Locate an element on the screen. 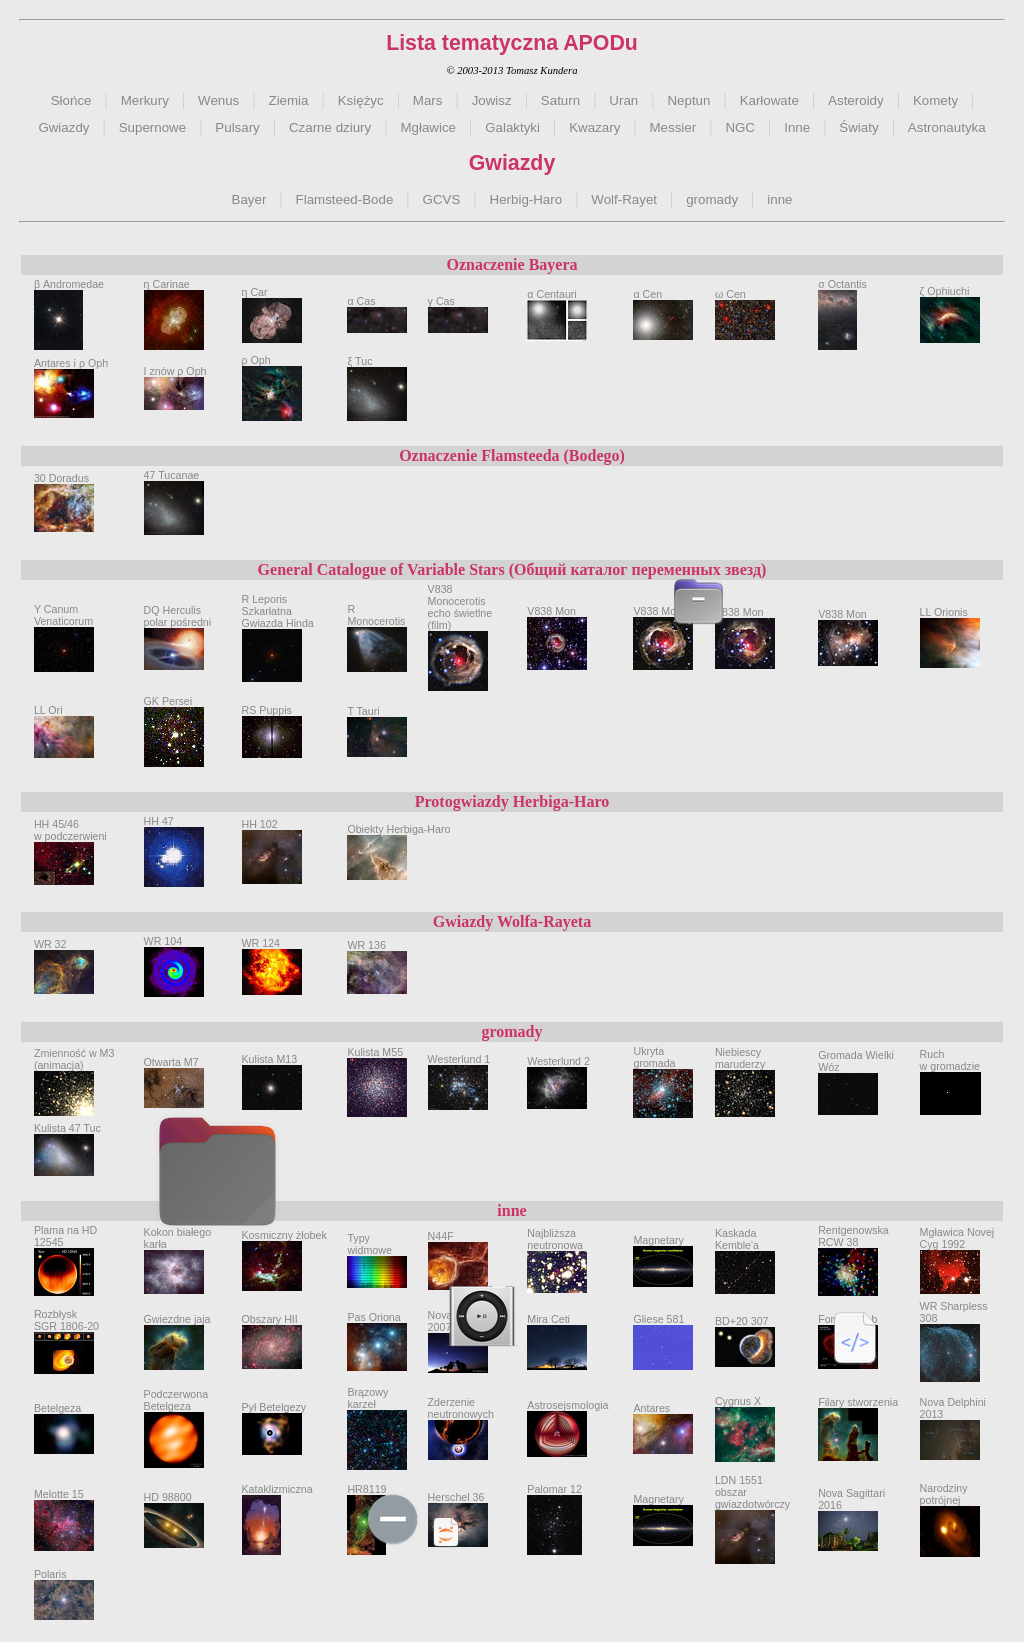 This screenshot has height=1642, width=1024. iPod shuffle device connected is located at coordinates (482, 1316).